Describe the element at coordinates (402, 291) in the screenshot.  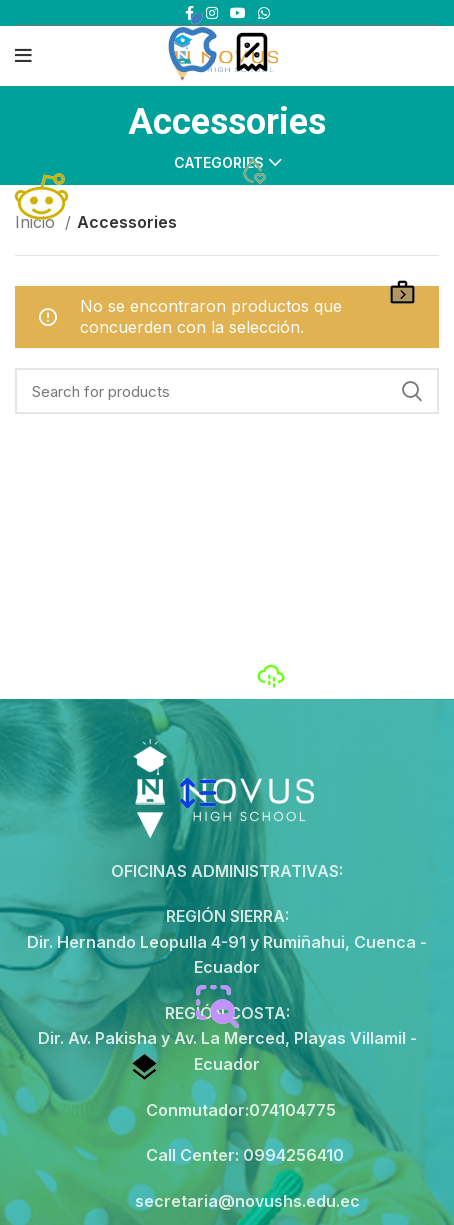
I see `schedule task for next week` at that location.